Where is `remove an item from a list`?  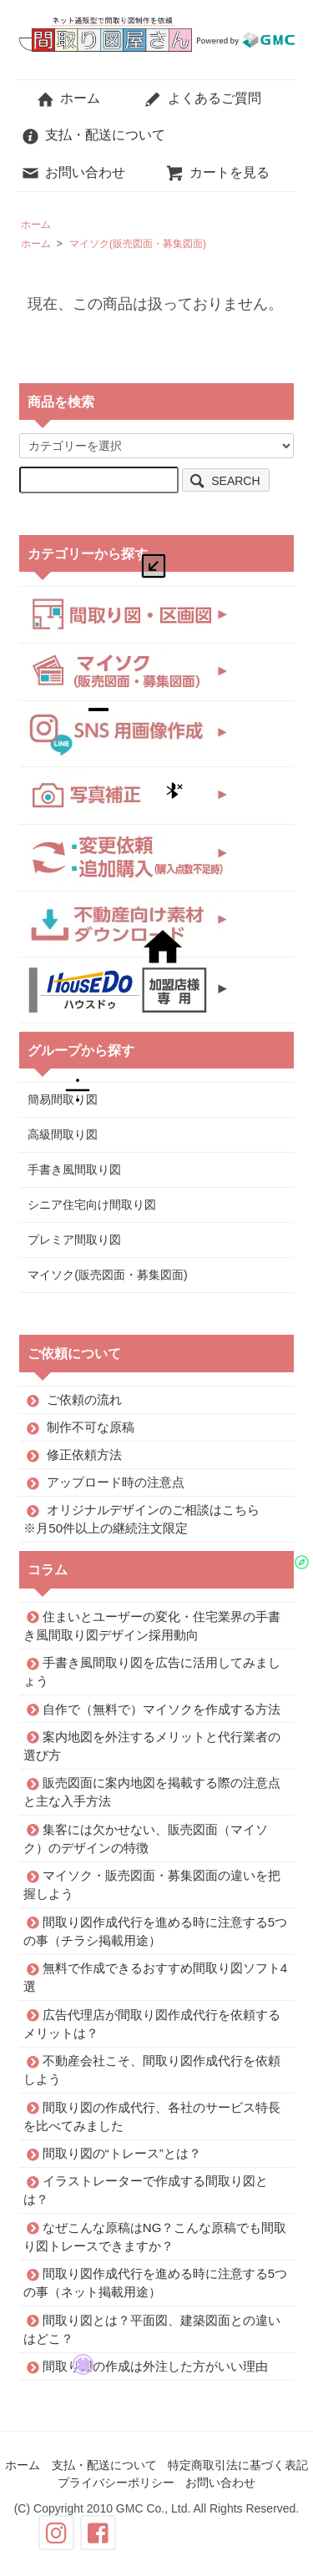 remove an item from a list is located at coordinates (98, 710).